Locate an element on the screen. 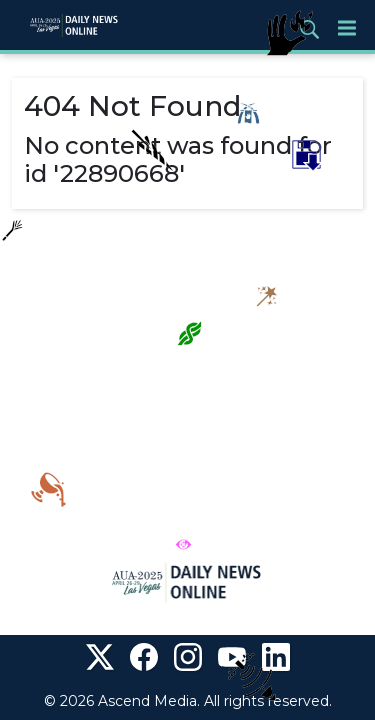  select a clan or faction banner is located at coordinates (248, 113).